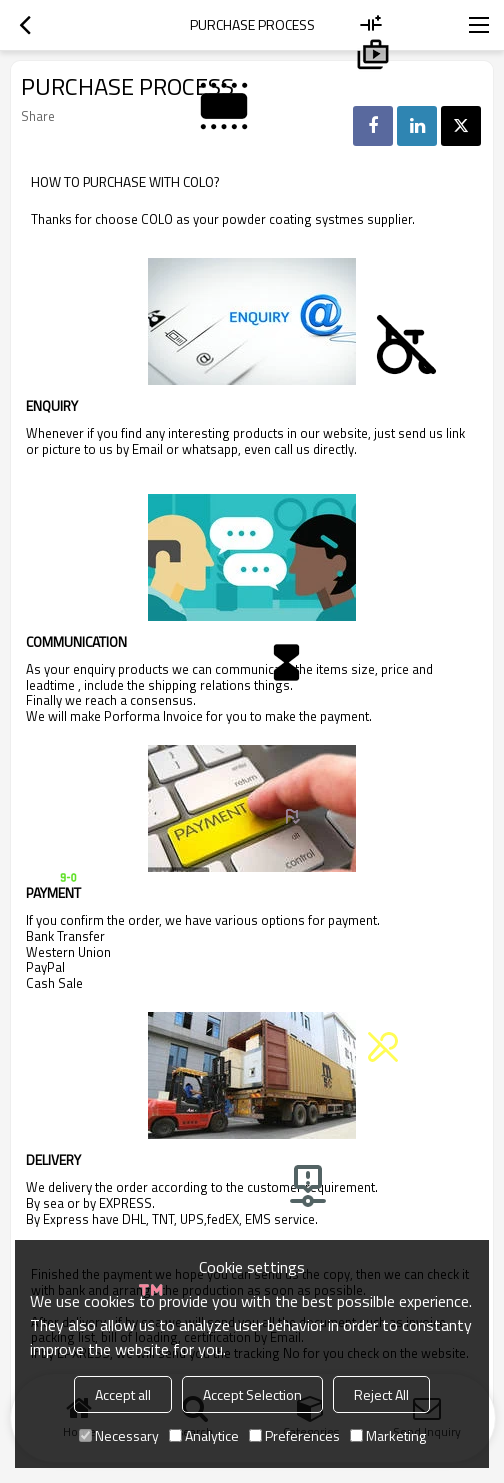 The image size is (504, 1483). I want to click on mute microphone, so click(383, 1047).